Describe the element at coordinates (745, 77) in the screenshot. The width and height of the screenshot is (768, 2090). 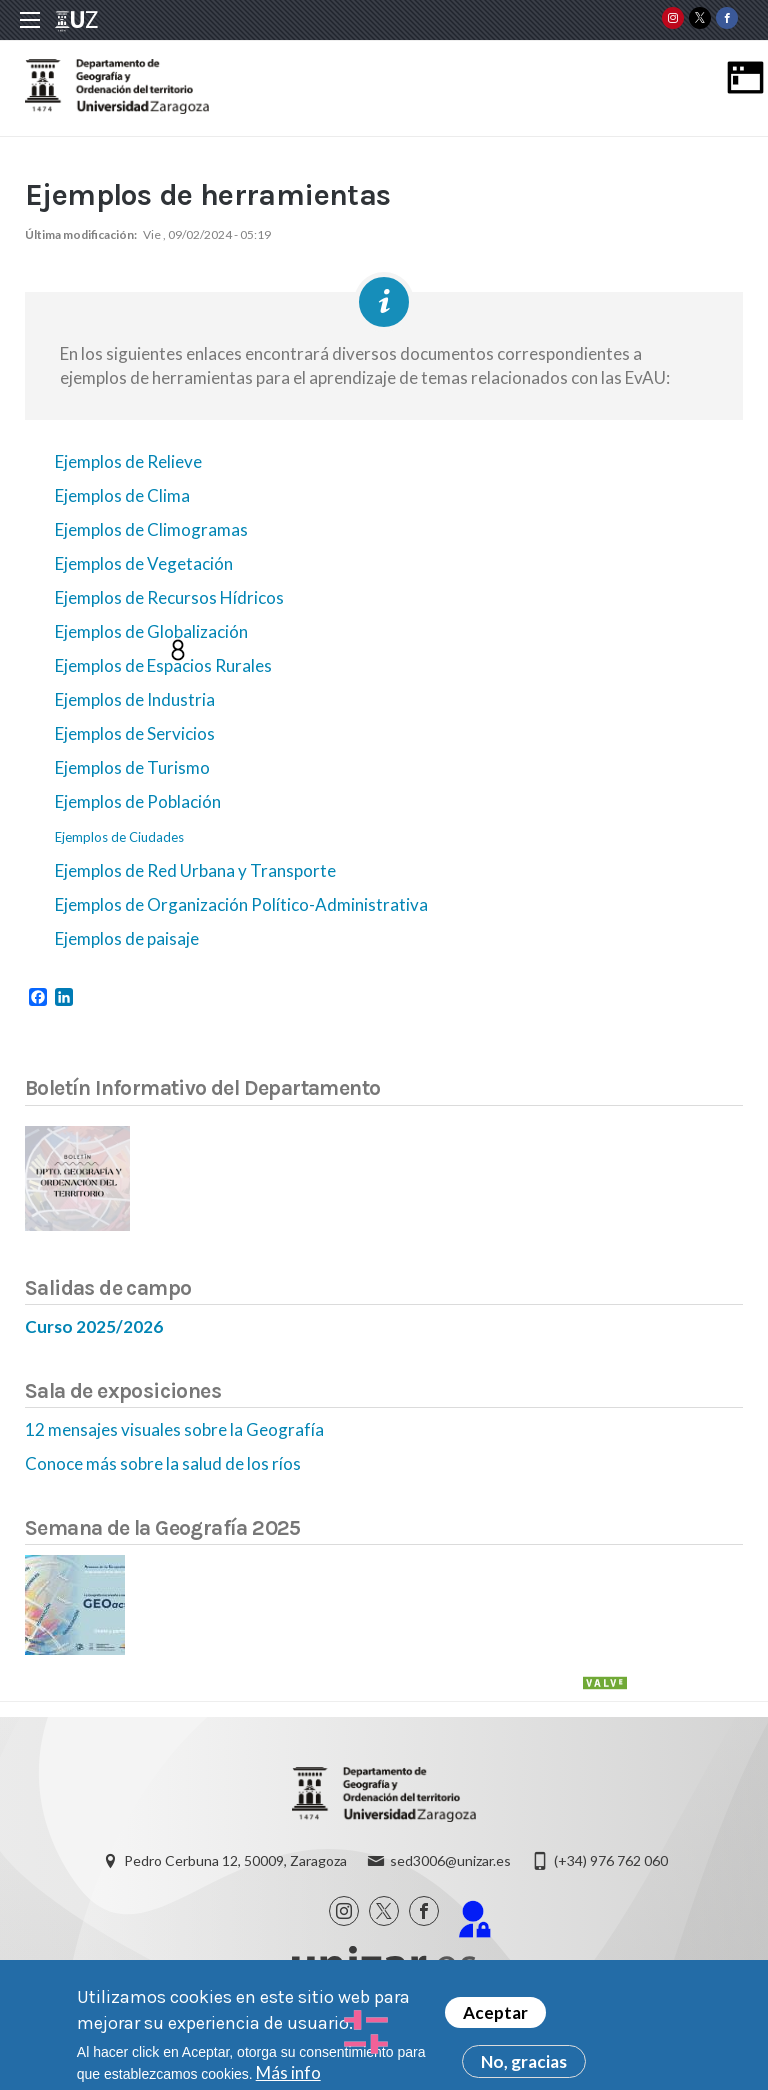
I see `open terminal or command line interface` at that location.